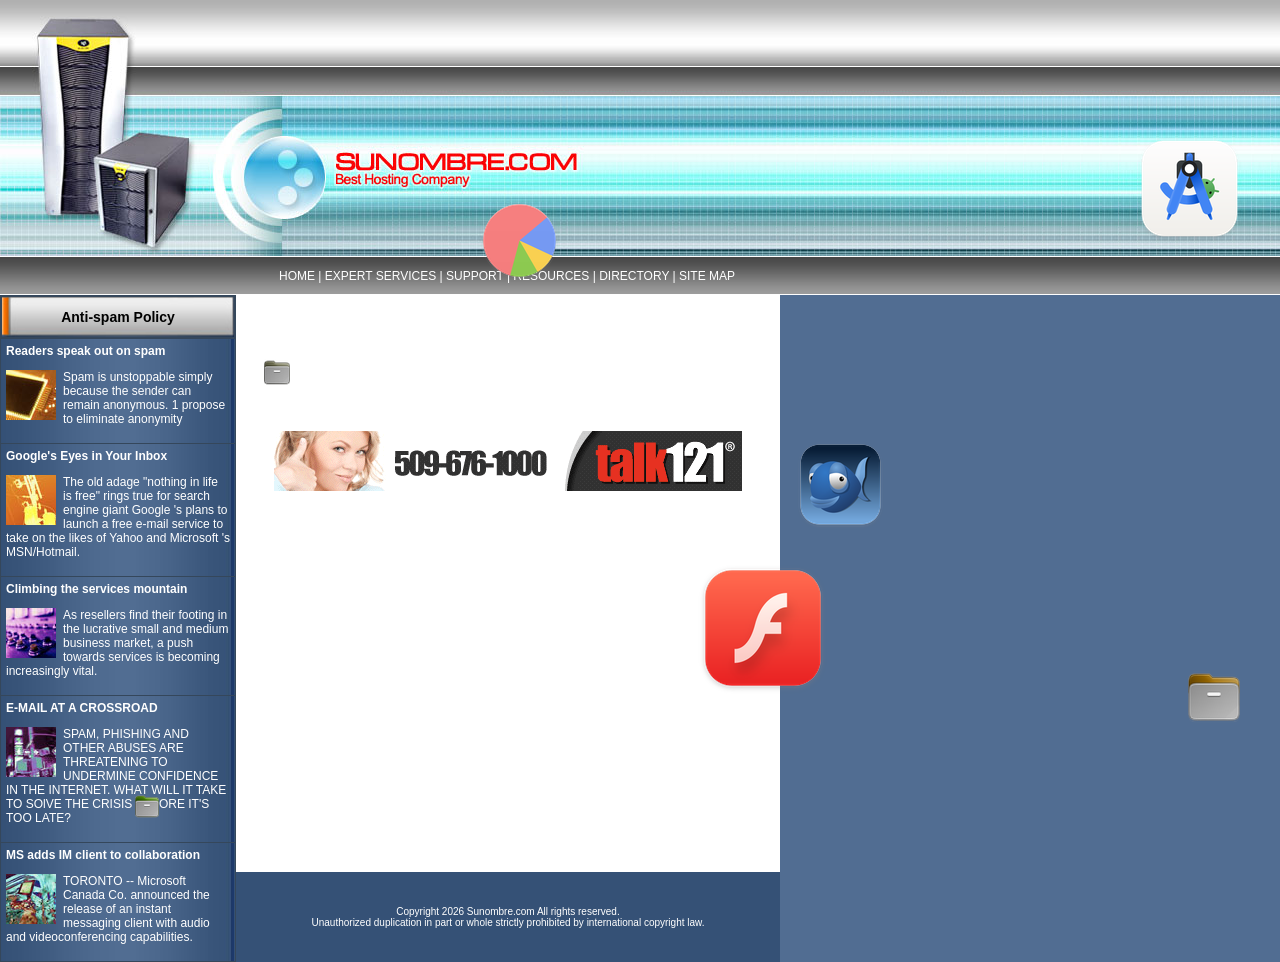 The height and width of the screenshot is (962, 1280). I want to click on open bluefish text editor, so click(840, 484).